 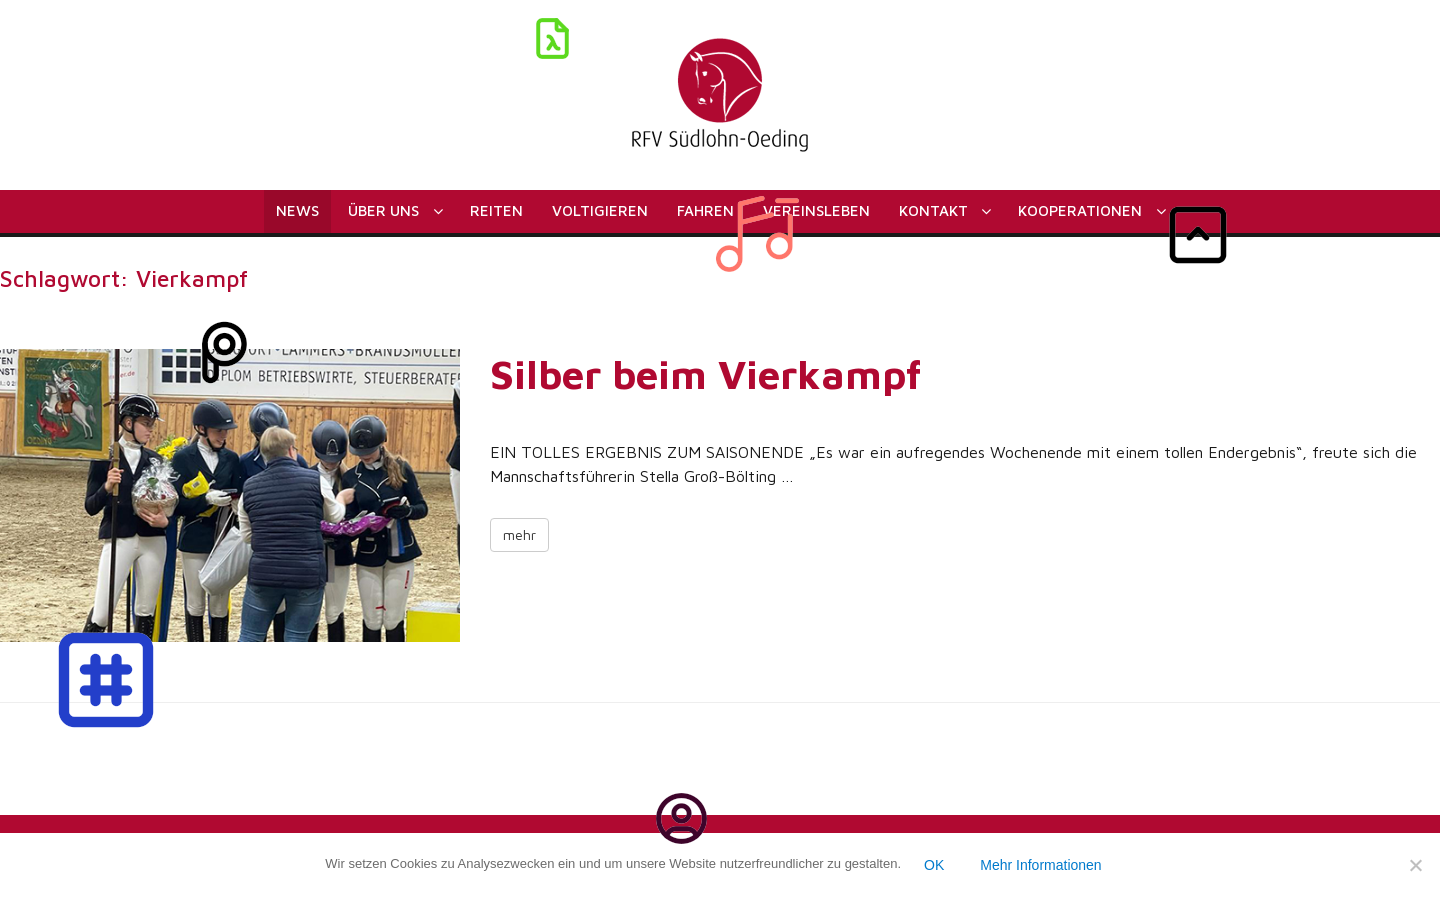 I want to click on open picsart photo editing app, so click(x=224, y=352).